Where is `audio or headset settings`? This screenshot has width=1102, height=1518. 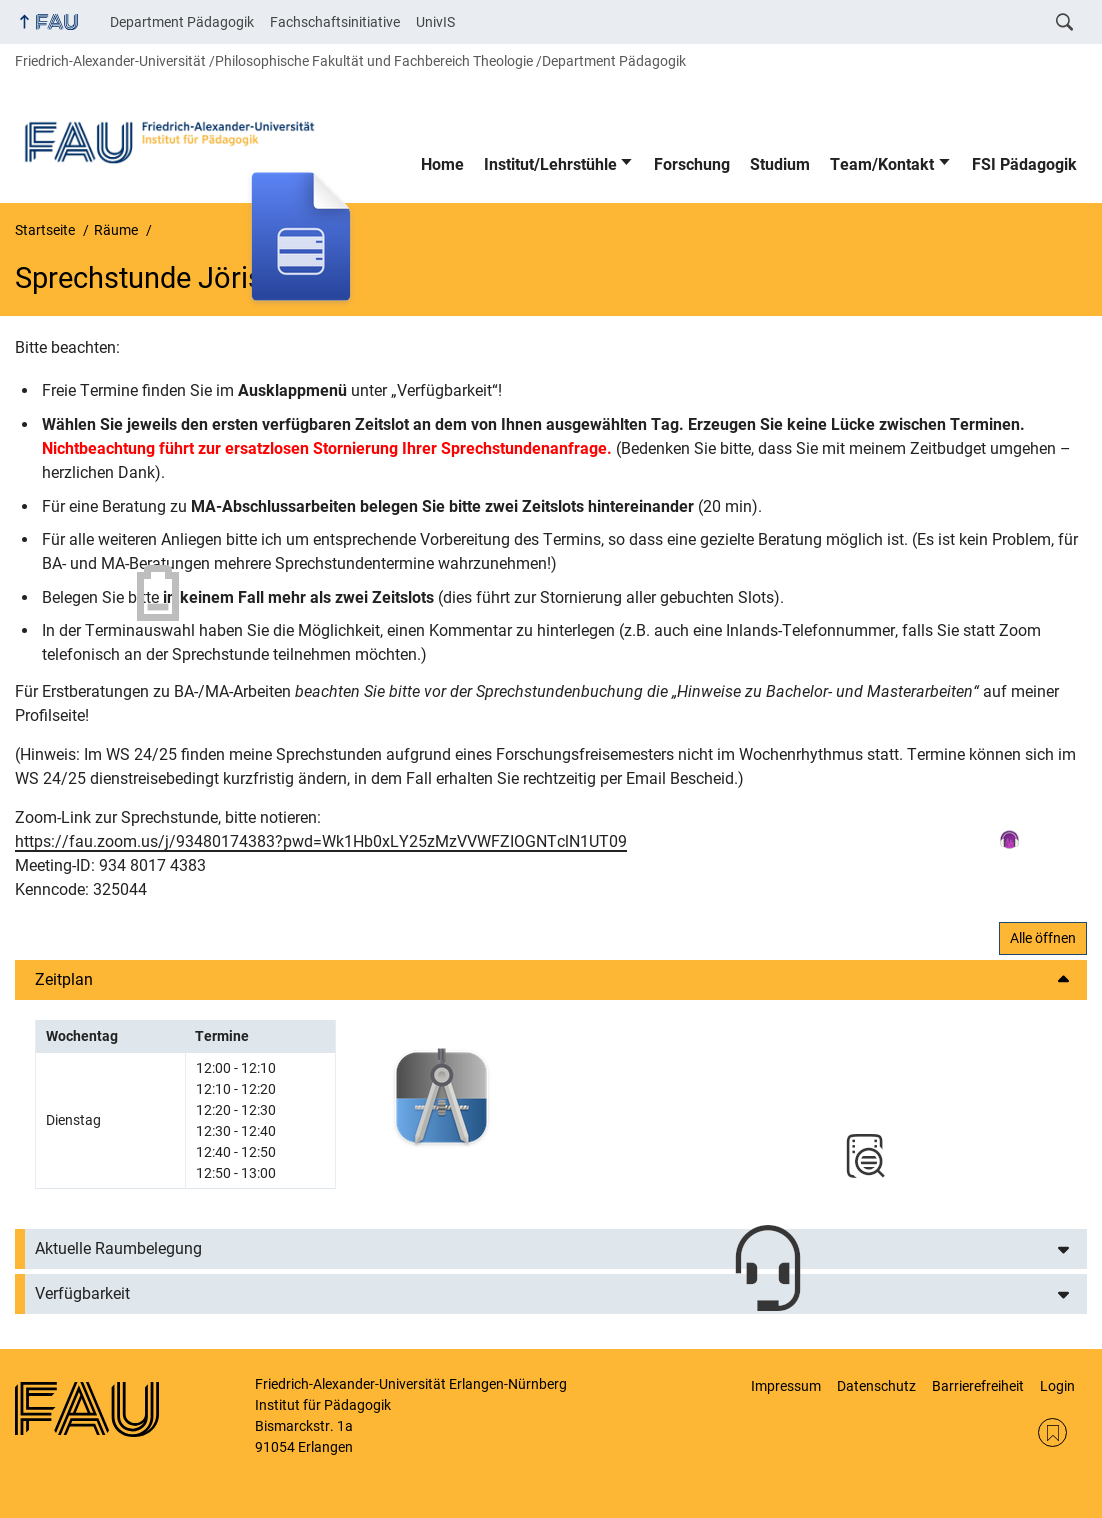 audio or headset settings is located at coordinates (768, 1268).